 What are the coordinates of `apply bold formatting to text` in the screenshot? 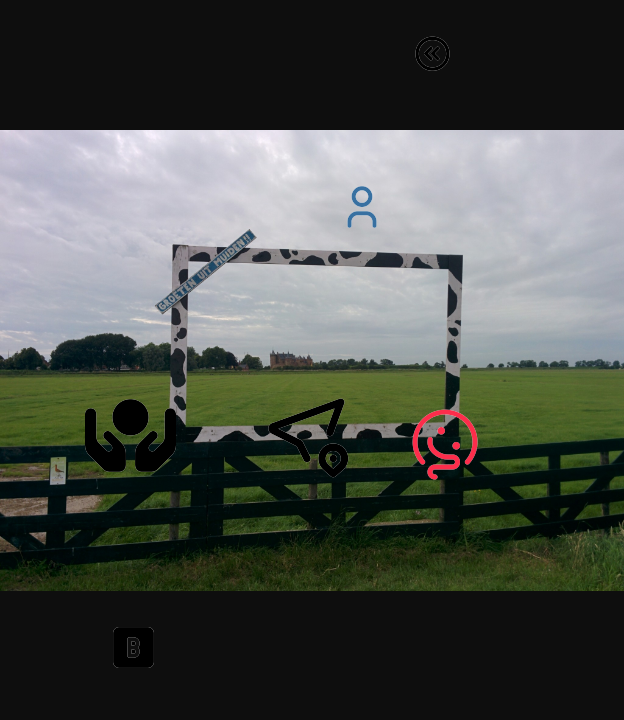 It's located at (133, 647).